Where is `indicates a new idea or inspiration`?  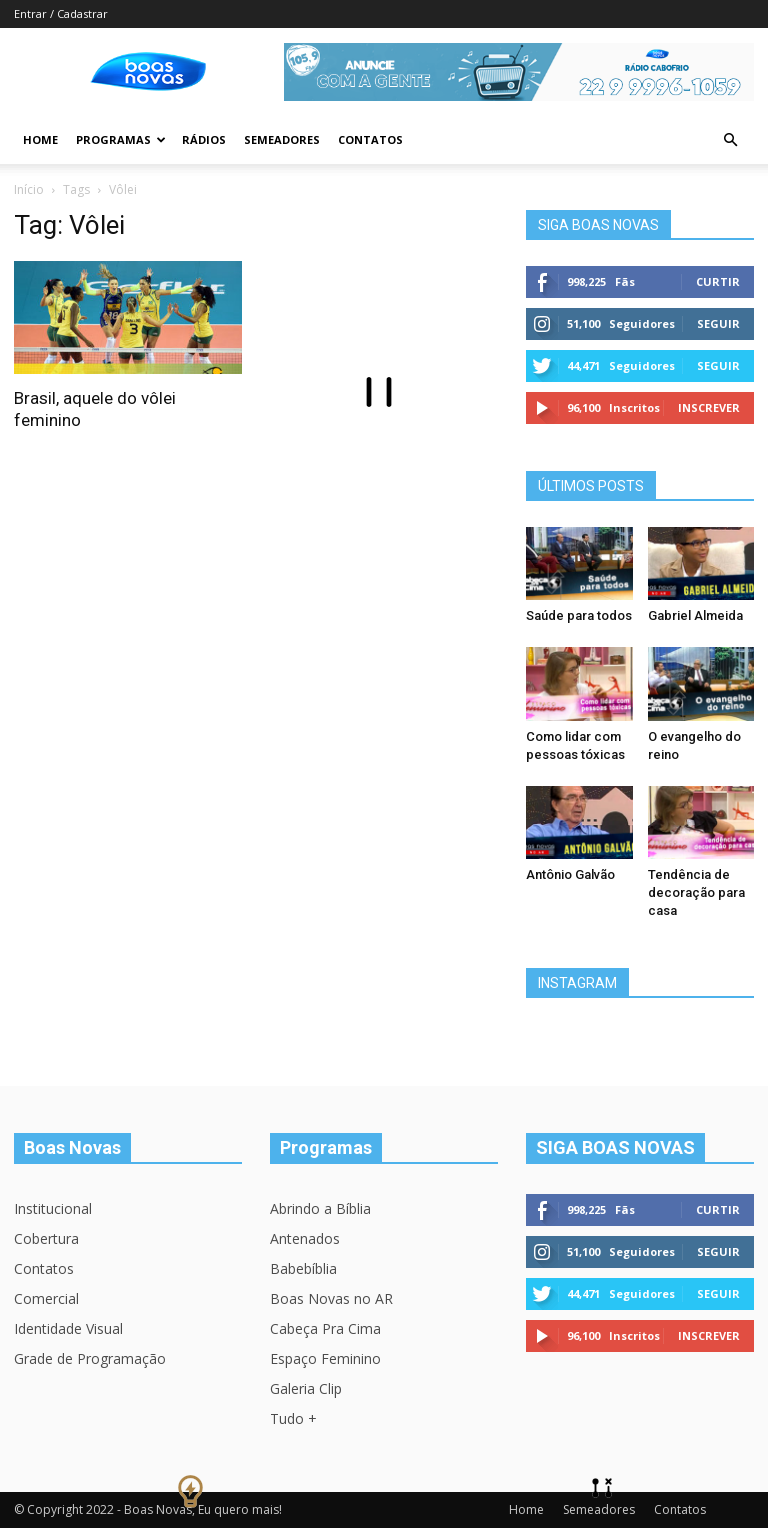
indicates a new idea or inspiration is located at coordinates (190, 1490).